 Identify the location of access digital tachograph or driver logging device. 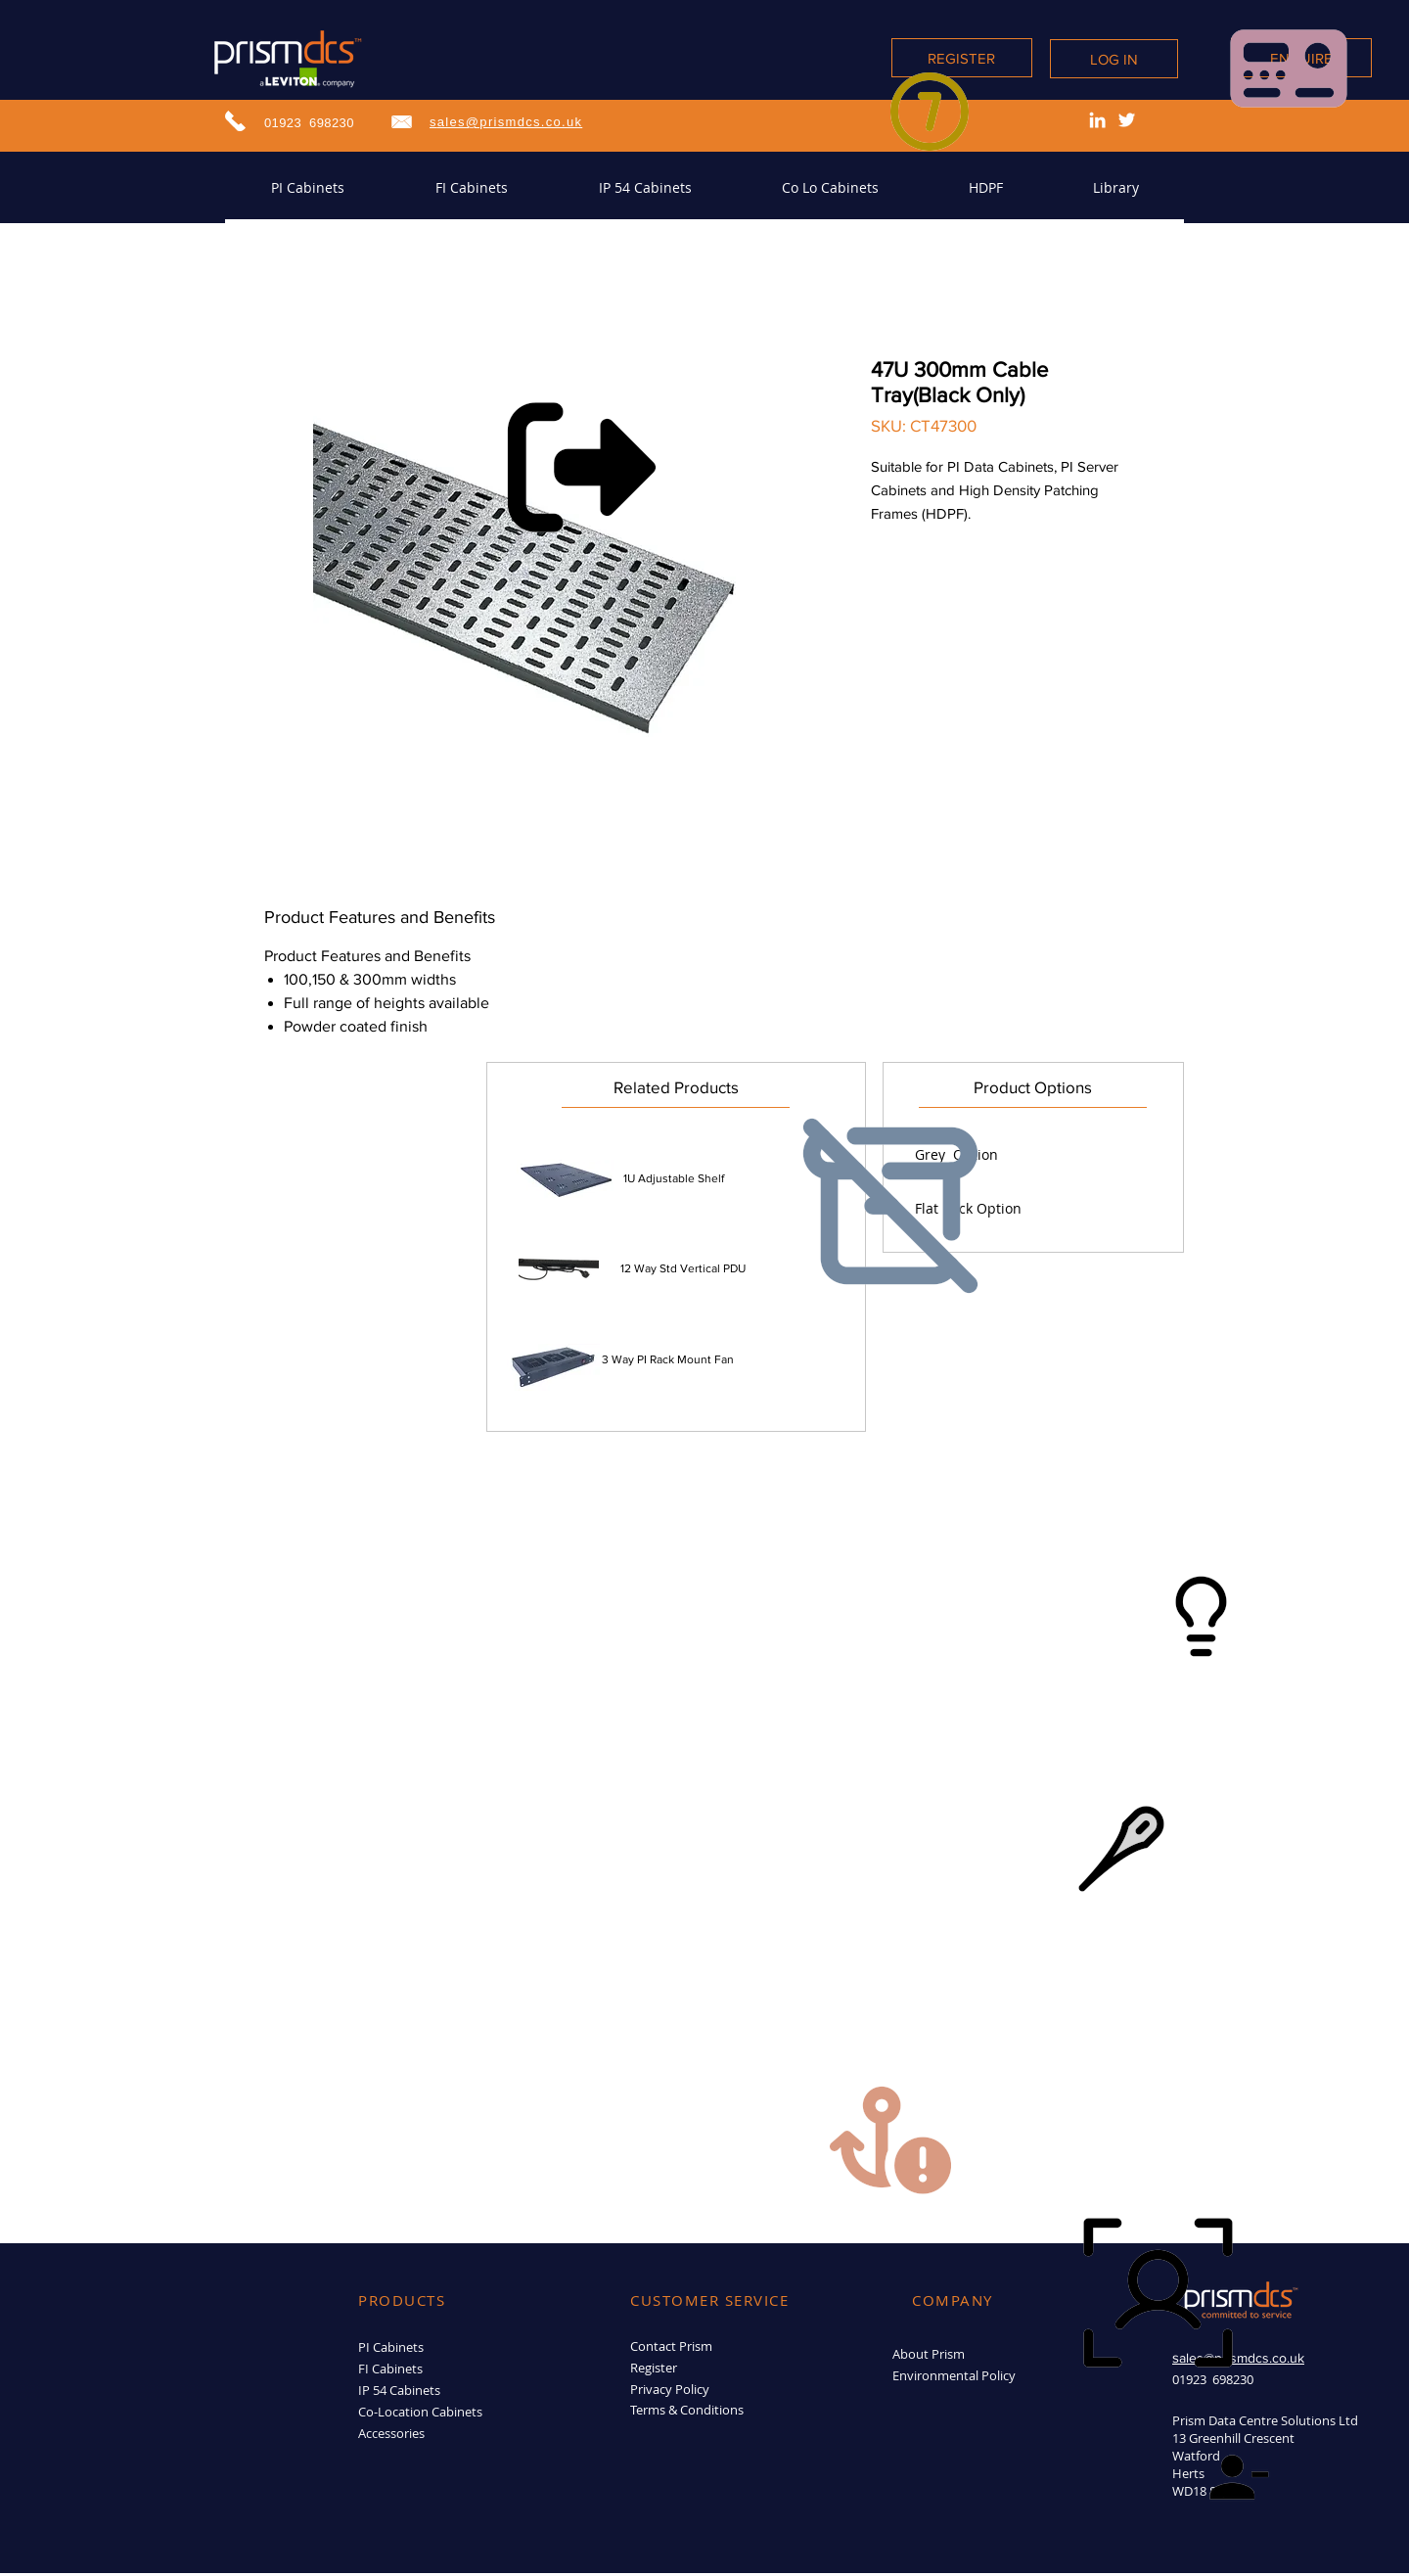
(1289, 69).